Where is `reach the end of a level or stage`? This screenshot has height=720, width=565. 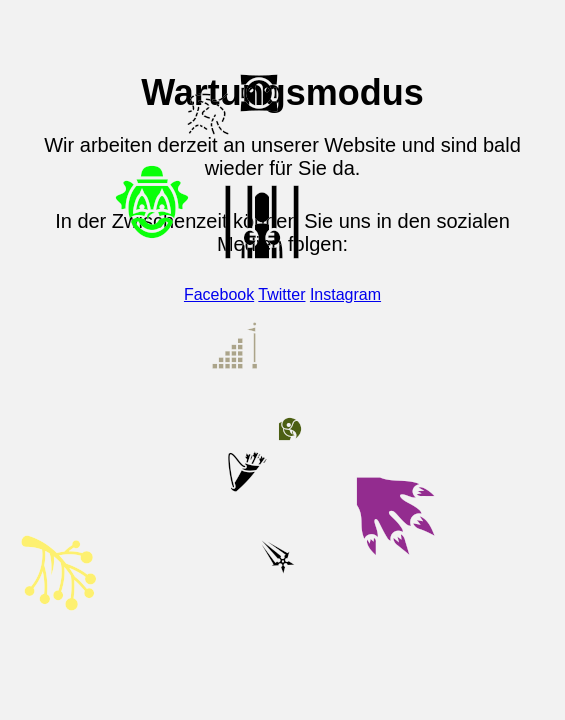
reach the end of a level or stage is located at coordinates (235, 345).